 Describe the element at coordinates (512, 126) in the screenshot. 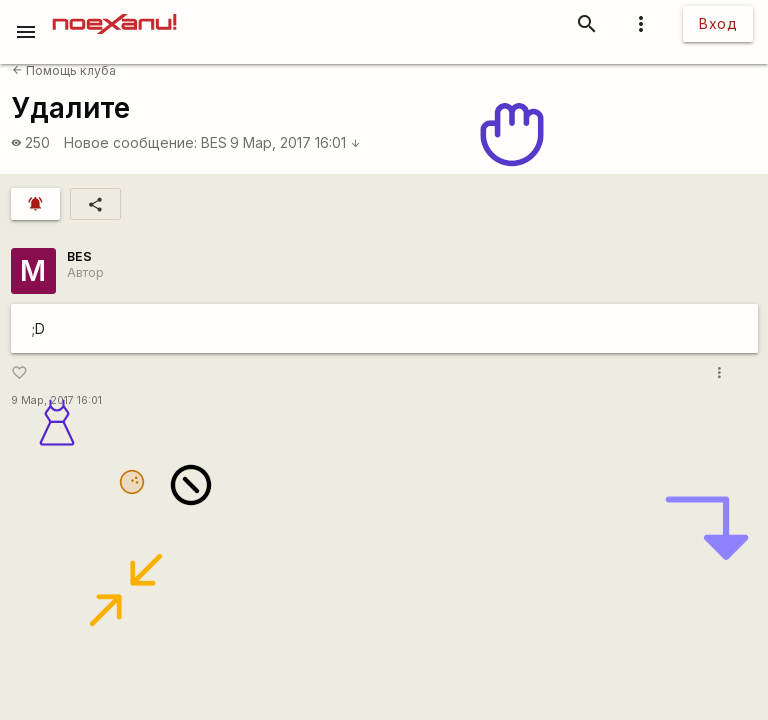

I see `drag to reorder or move an item` at that location.